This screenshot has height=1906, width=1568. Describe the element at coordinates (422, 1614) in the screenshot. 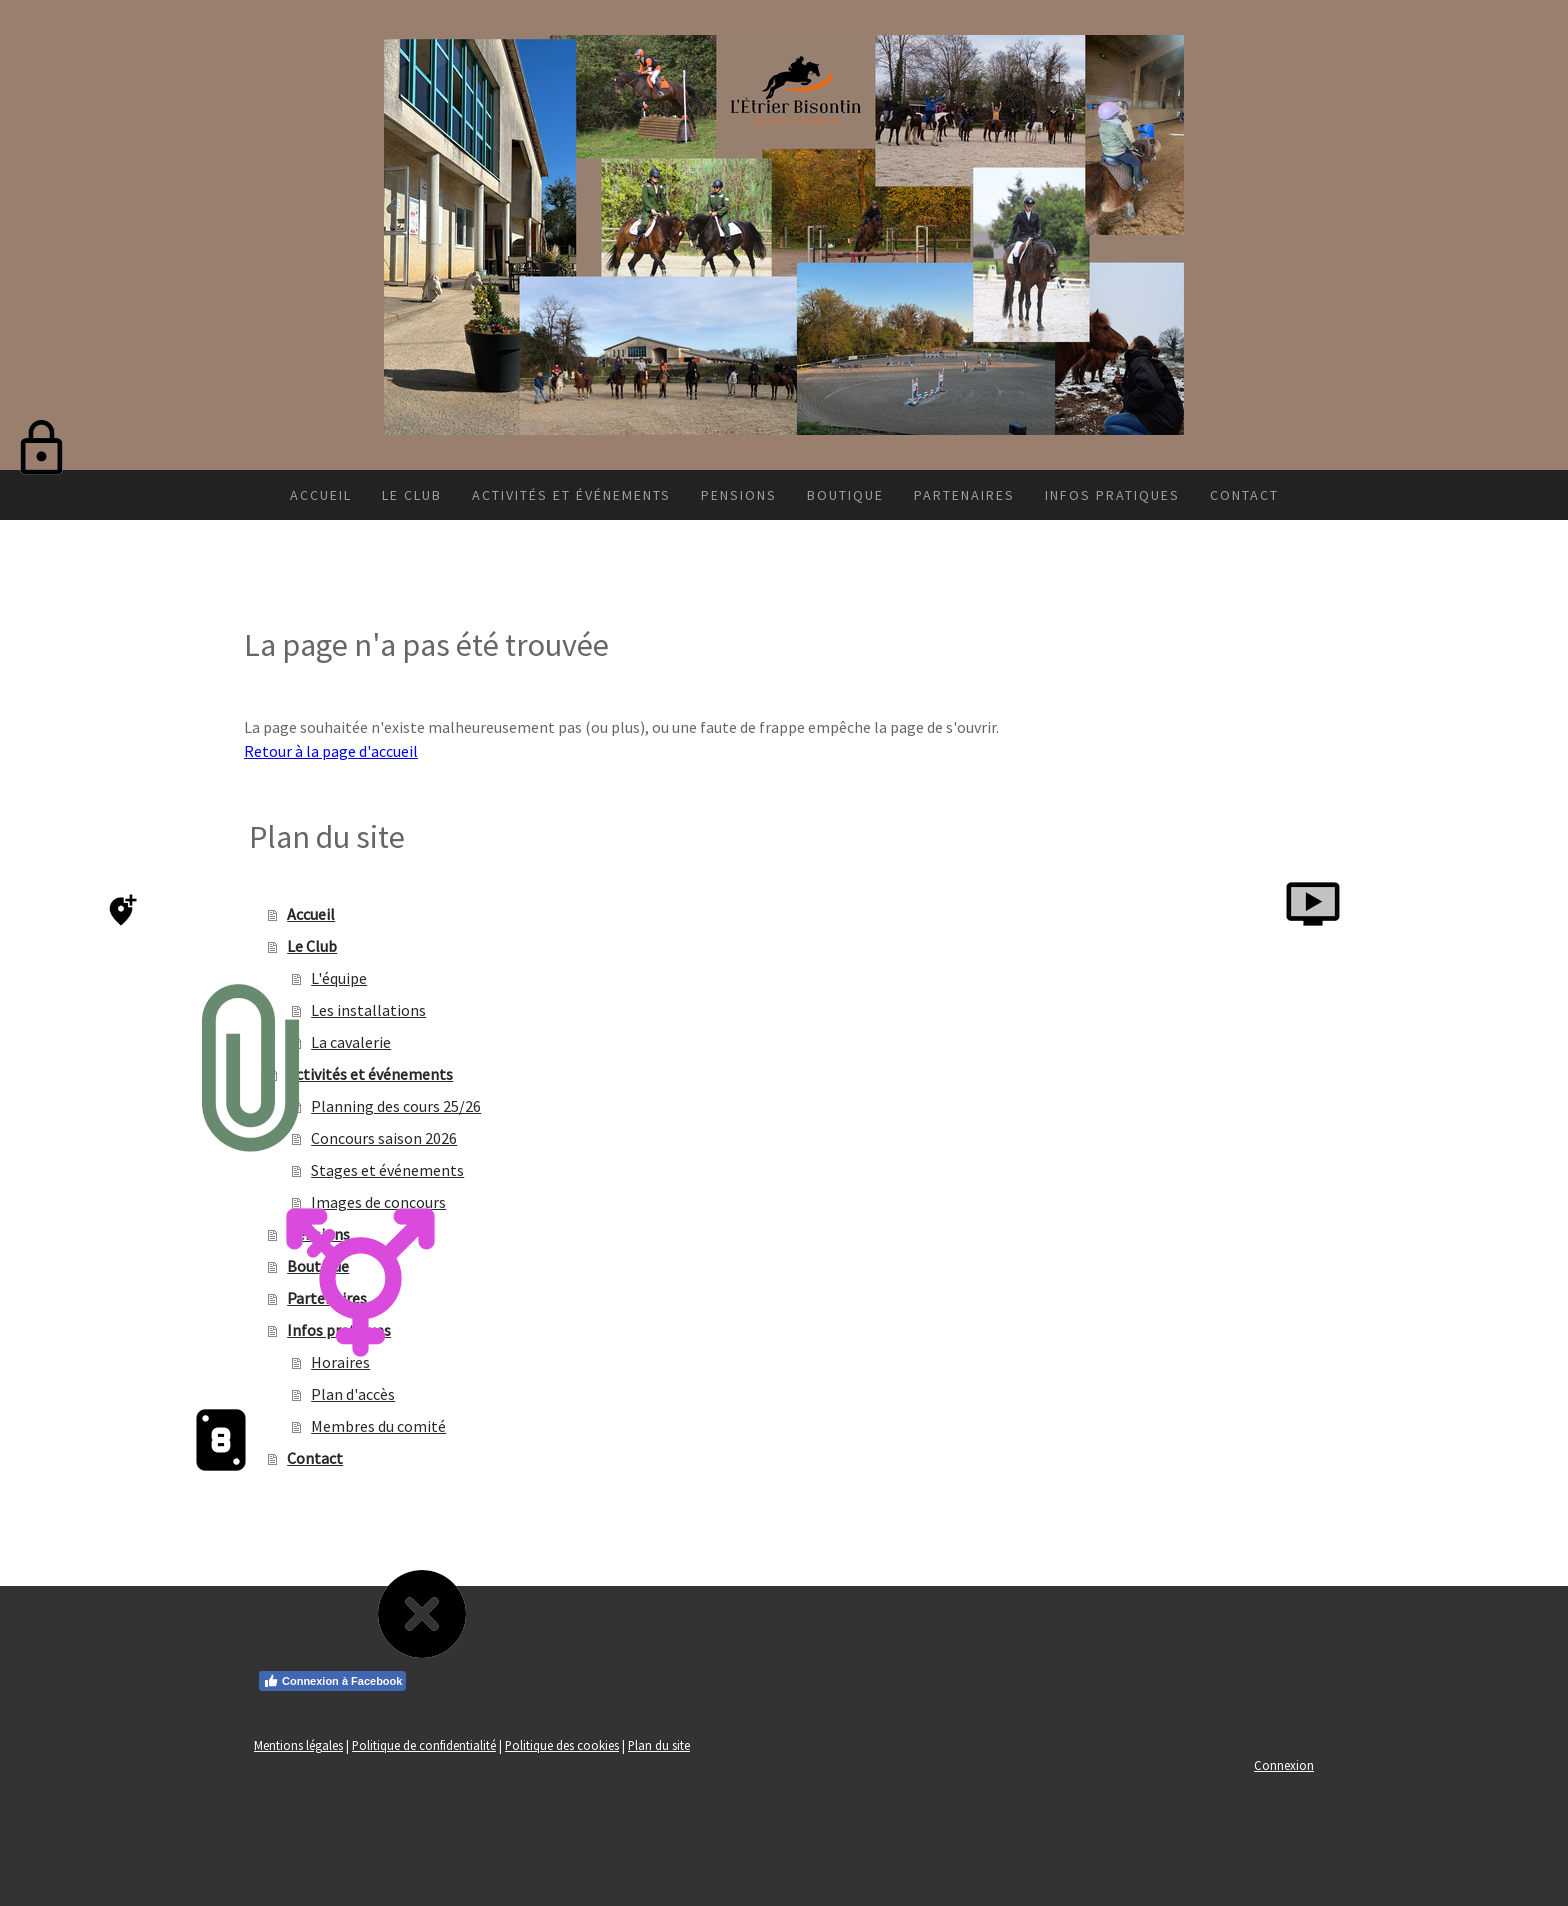

I see `close or dismiss a dialog` at that location.